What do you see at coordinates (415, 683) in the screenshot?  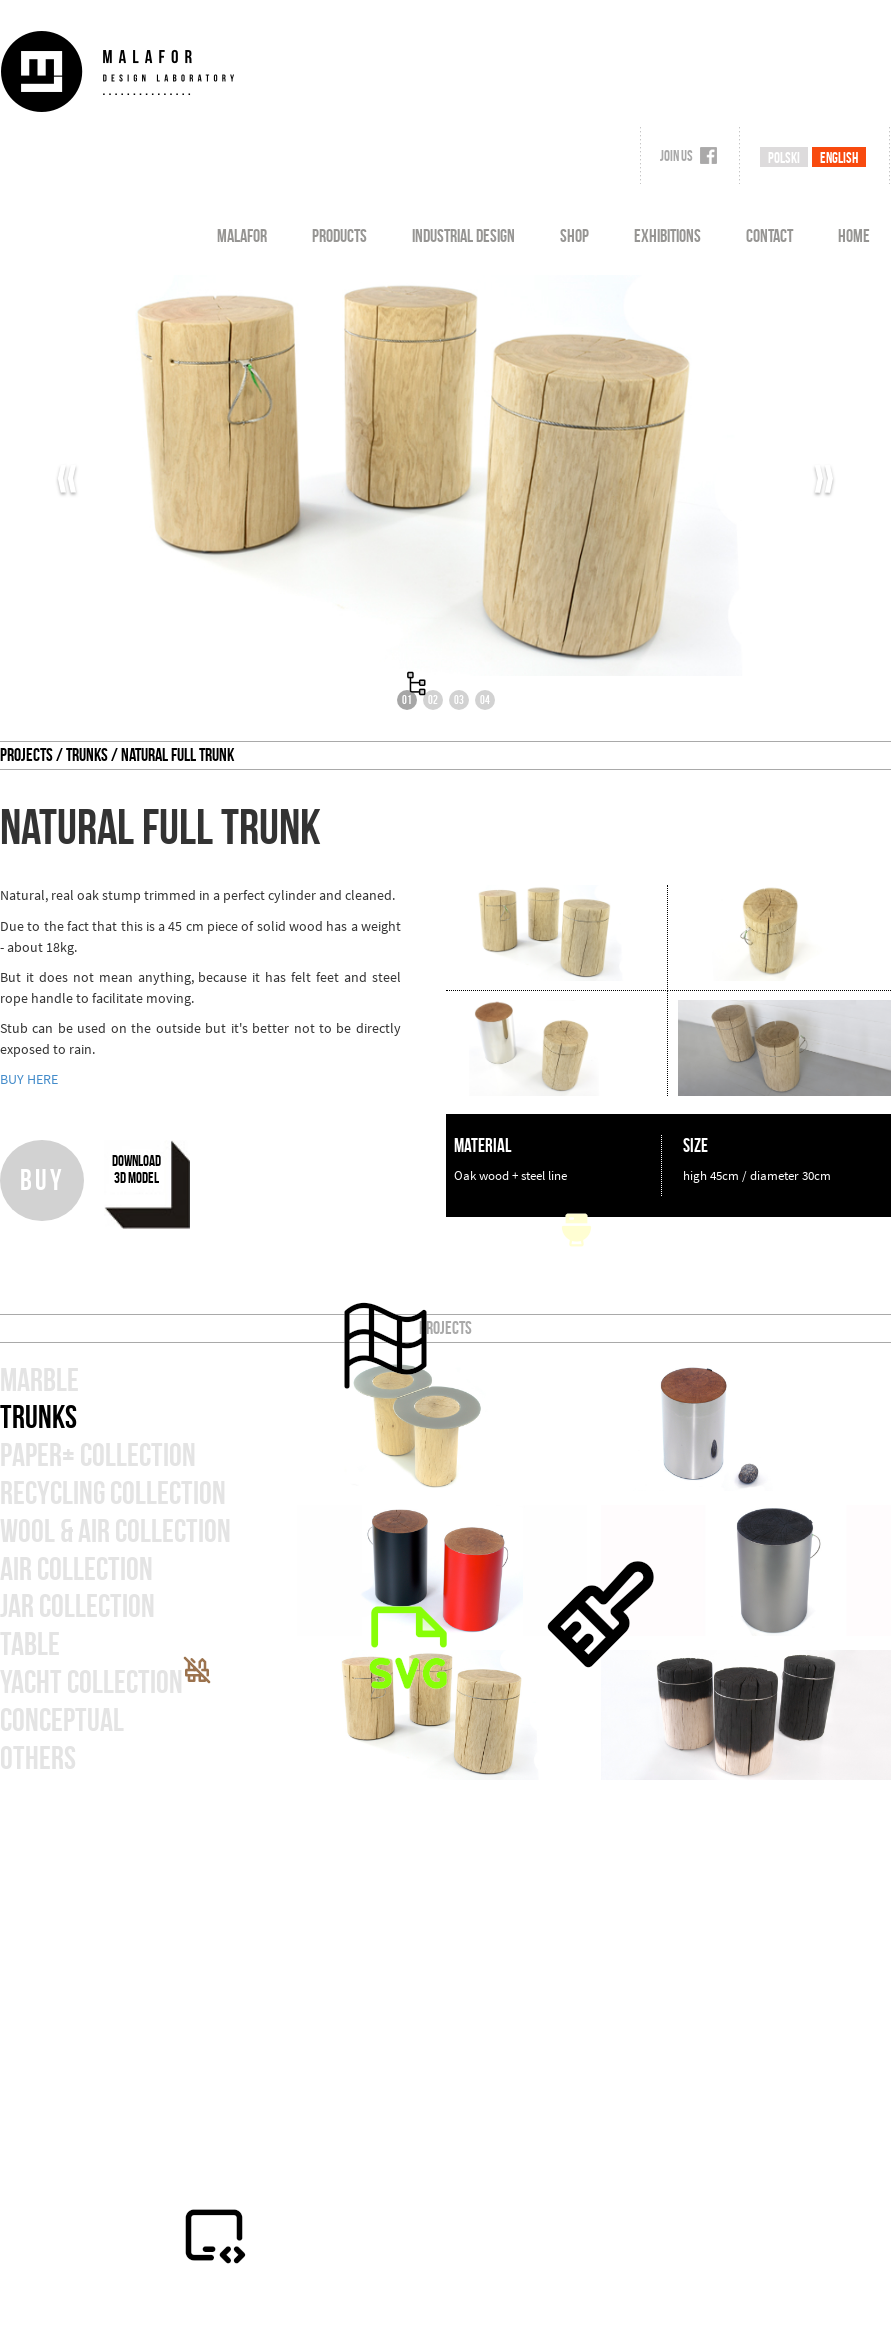 I see `view hierarchical folder structure` at bounding box center [415, 683].